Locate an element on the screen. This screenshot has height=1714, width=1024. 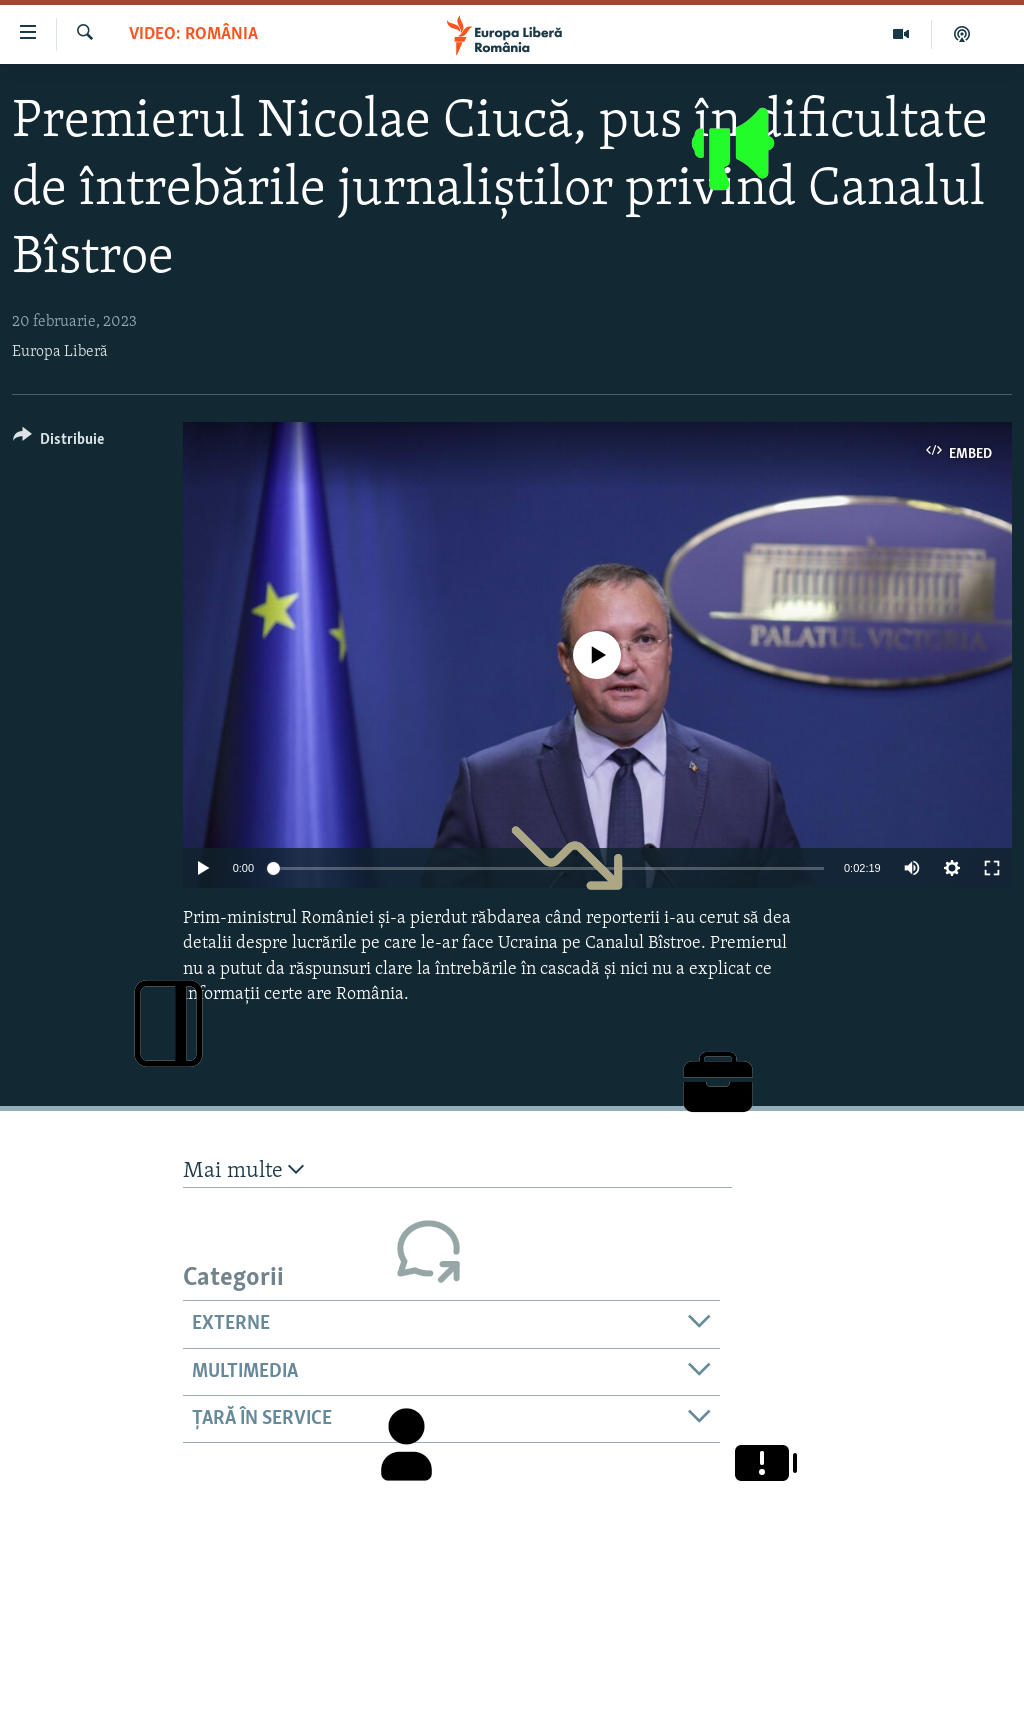
share this conversation is located at coordinates (428, 1248).